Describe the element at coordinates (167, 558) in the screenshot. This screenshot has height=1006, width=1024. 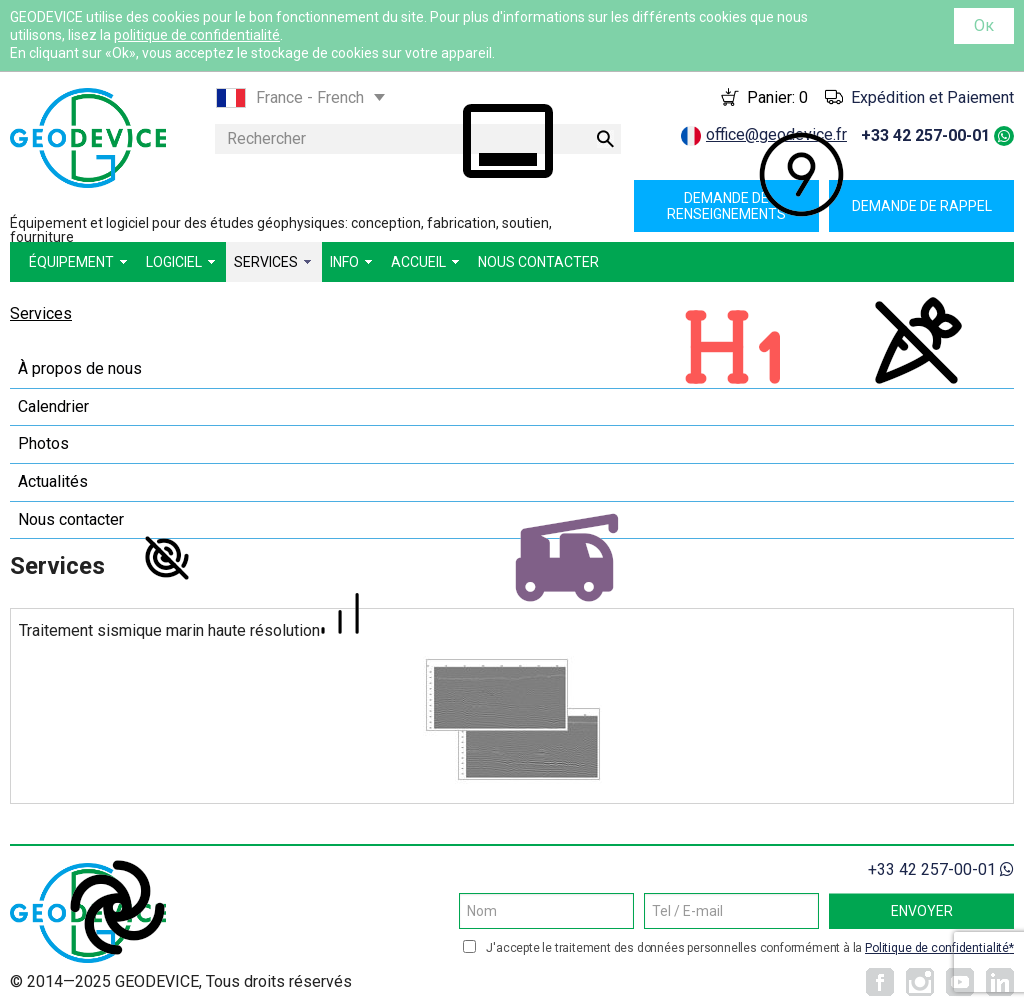
I see `disable spiral or swirl effect` at that location.